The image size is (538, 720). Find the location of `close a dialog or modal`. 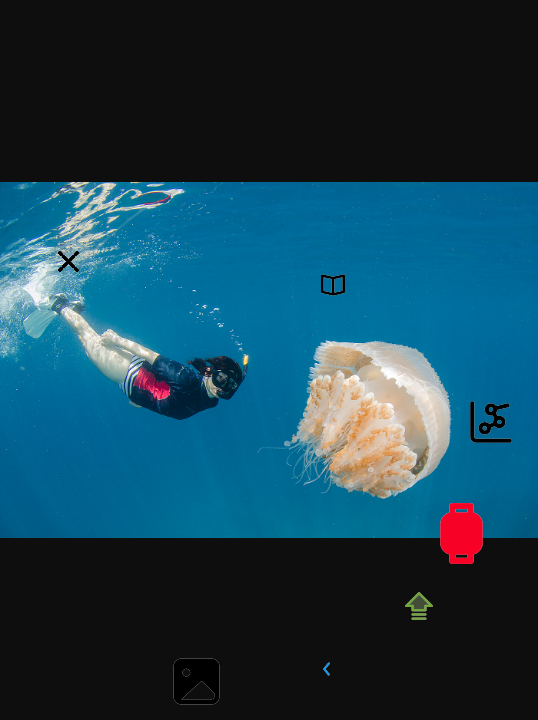

close a dialog or modal is located at coordinates (68, 261).